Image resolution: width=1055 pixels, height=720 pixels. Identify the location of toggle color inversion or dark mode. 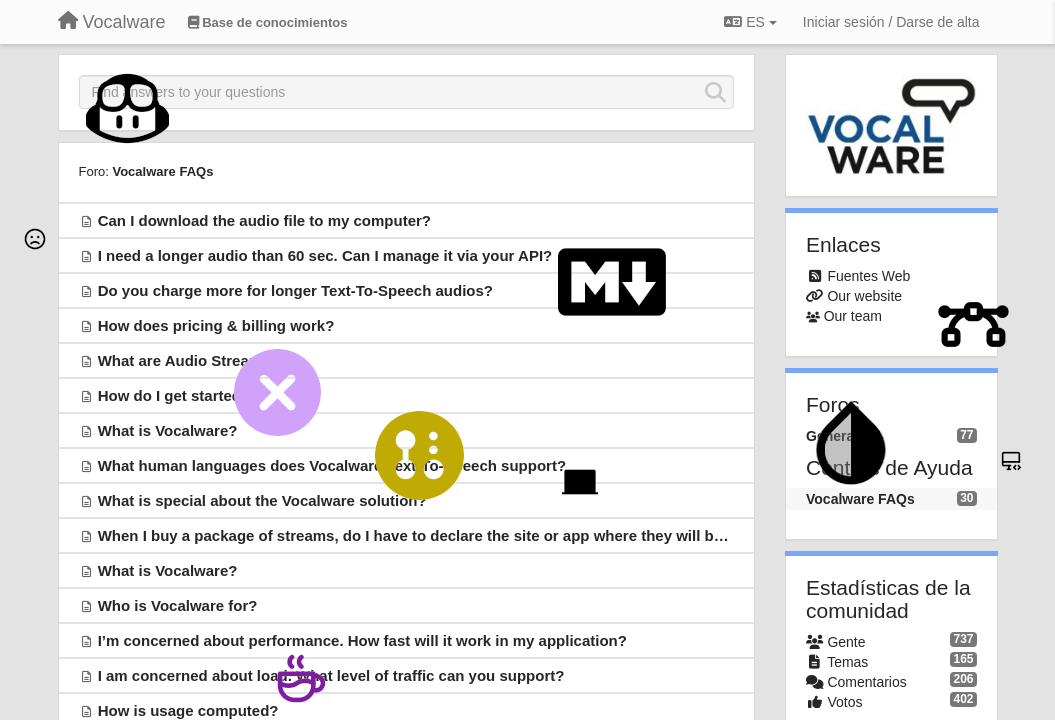
(851, 443).